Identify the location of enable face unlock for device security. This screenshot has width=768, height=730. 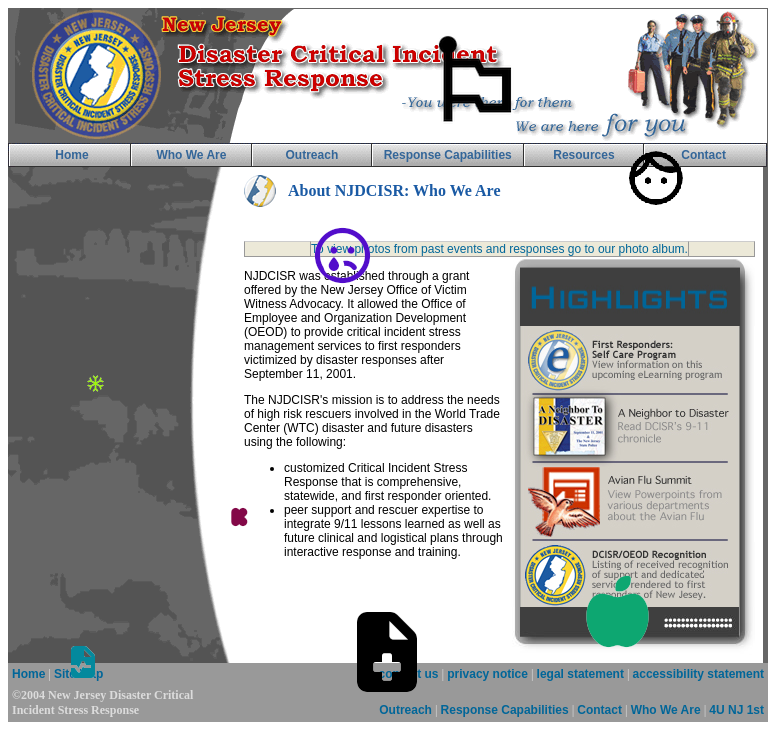
(656, 178).